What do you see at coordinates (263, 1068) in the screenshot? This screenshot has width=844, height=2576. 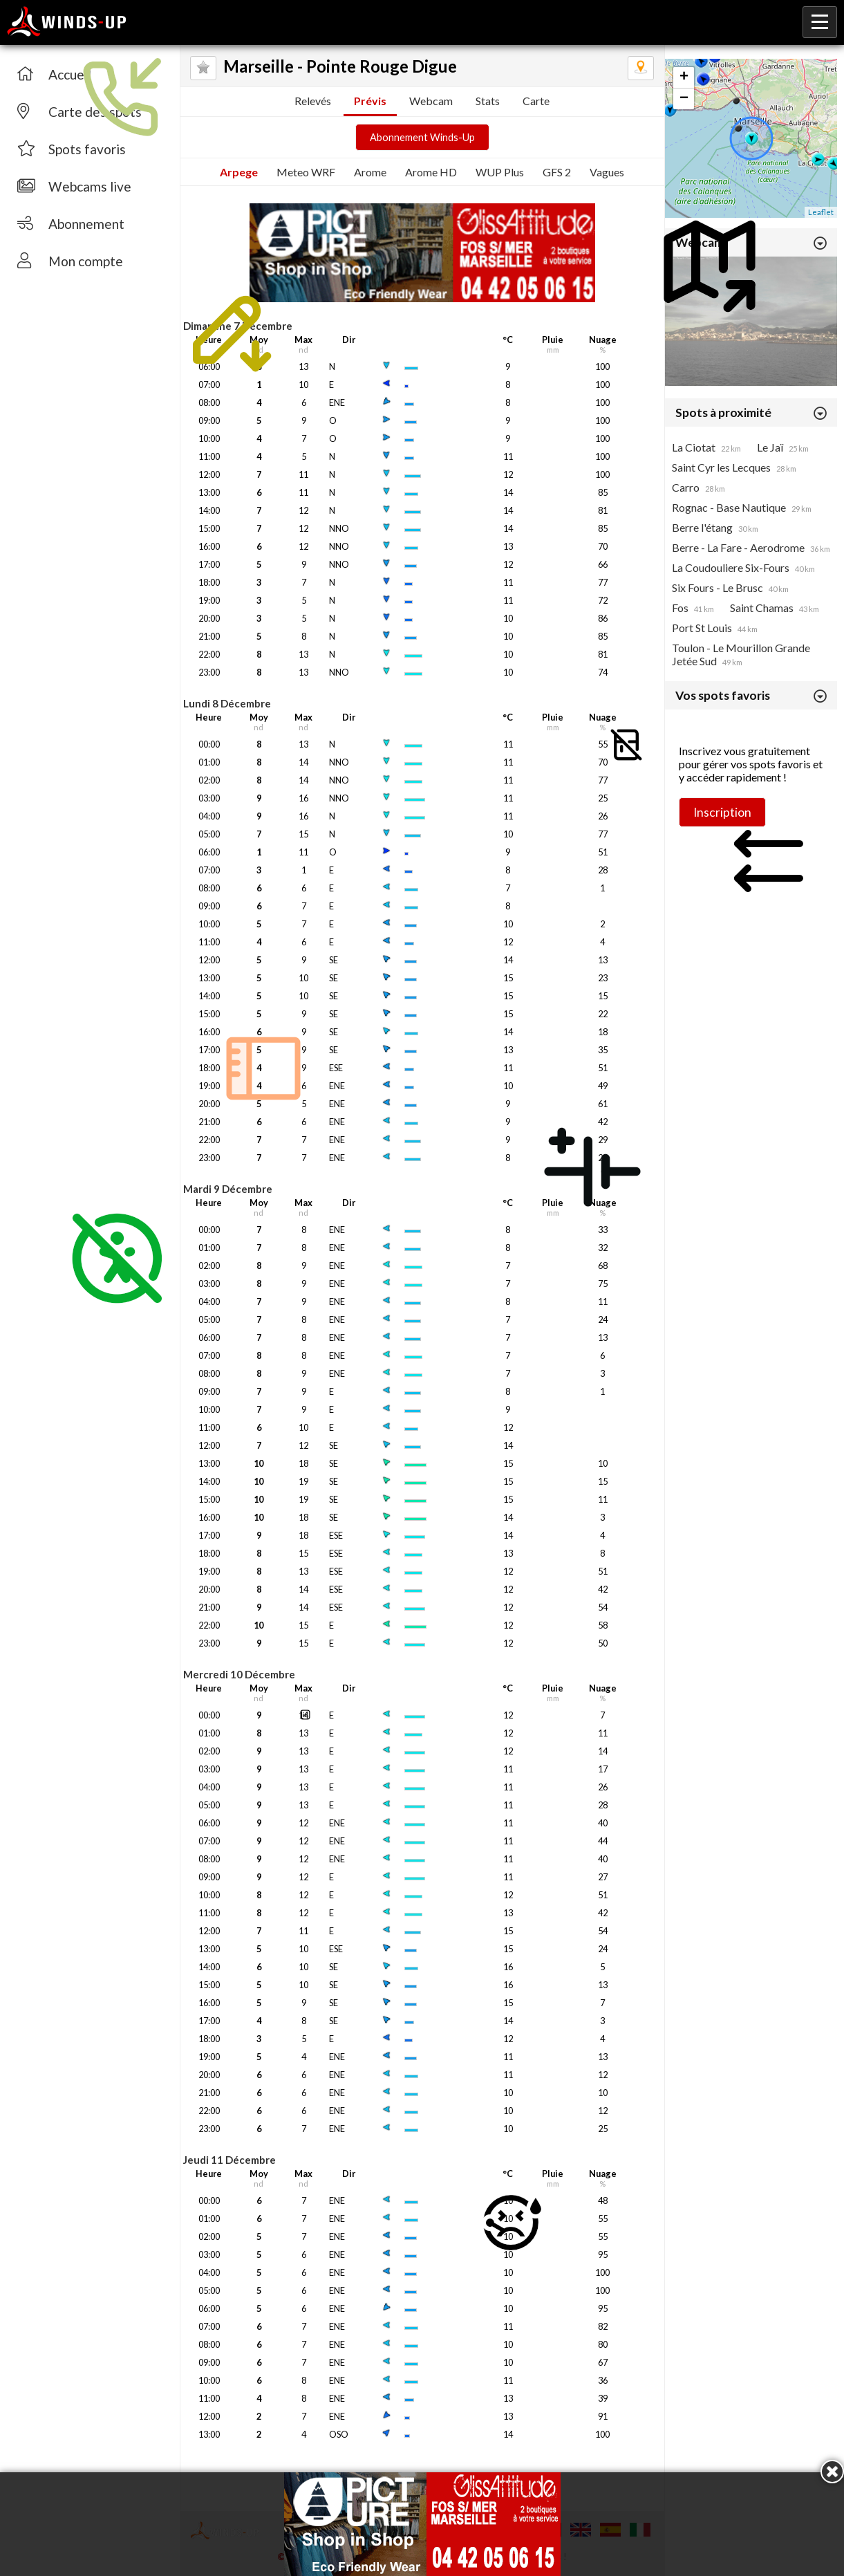 I see `toggle the sidebar panel` at bounding box center [263, 1068].